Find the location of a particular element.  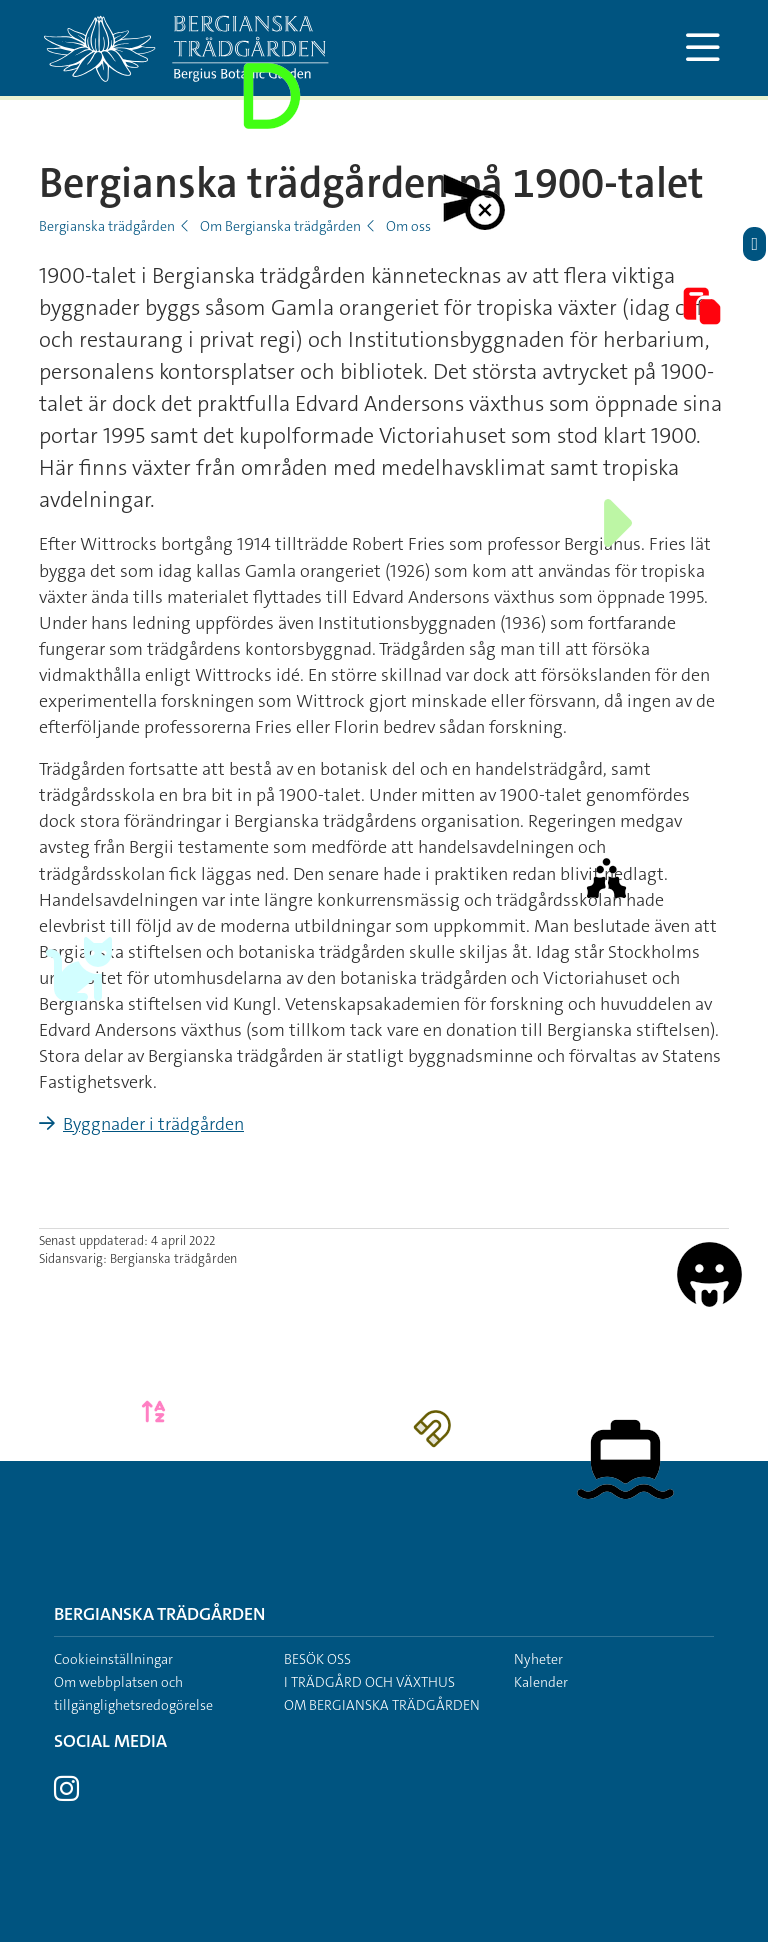

play media or start video is located at coordinates (616, 523).